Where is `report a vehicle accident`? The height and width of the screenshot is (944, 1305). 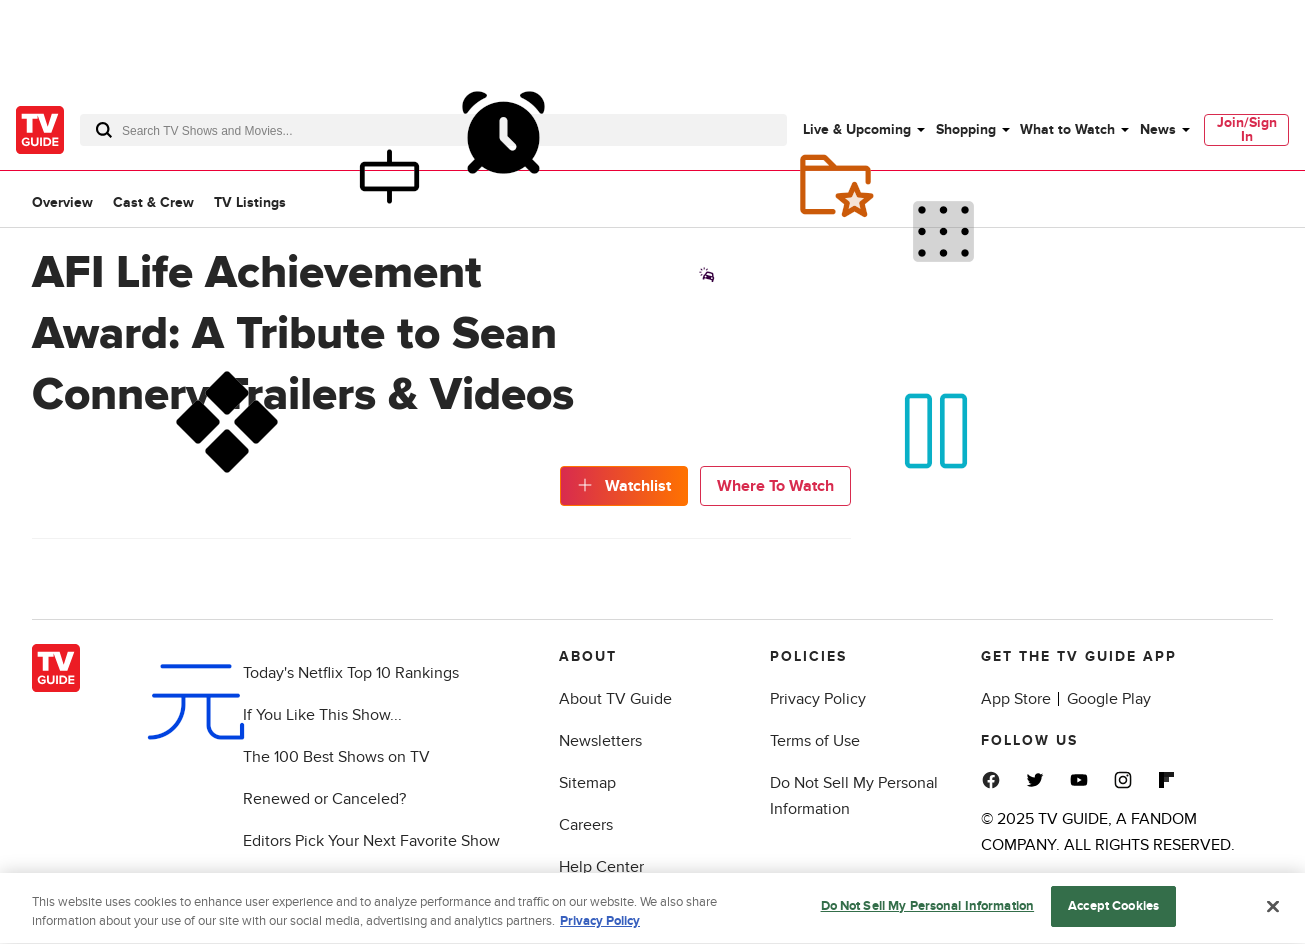 report a vehicle accident is located at coordinates (707, 275).